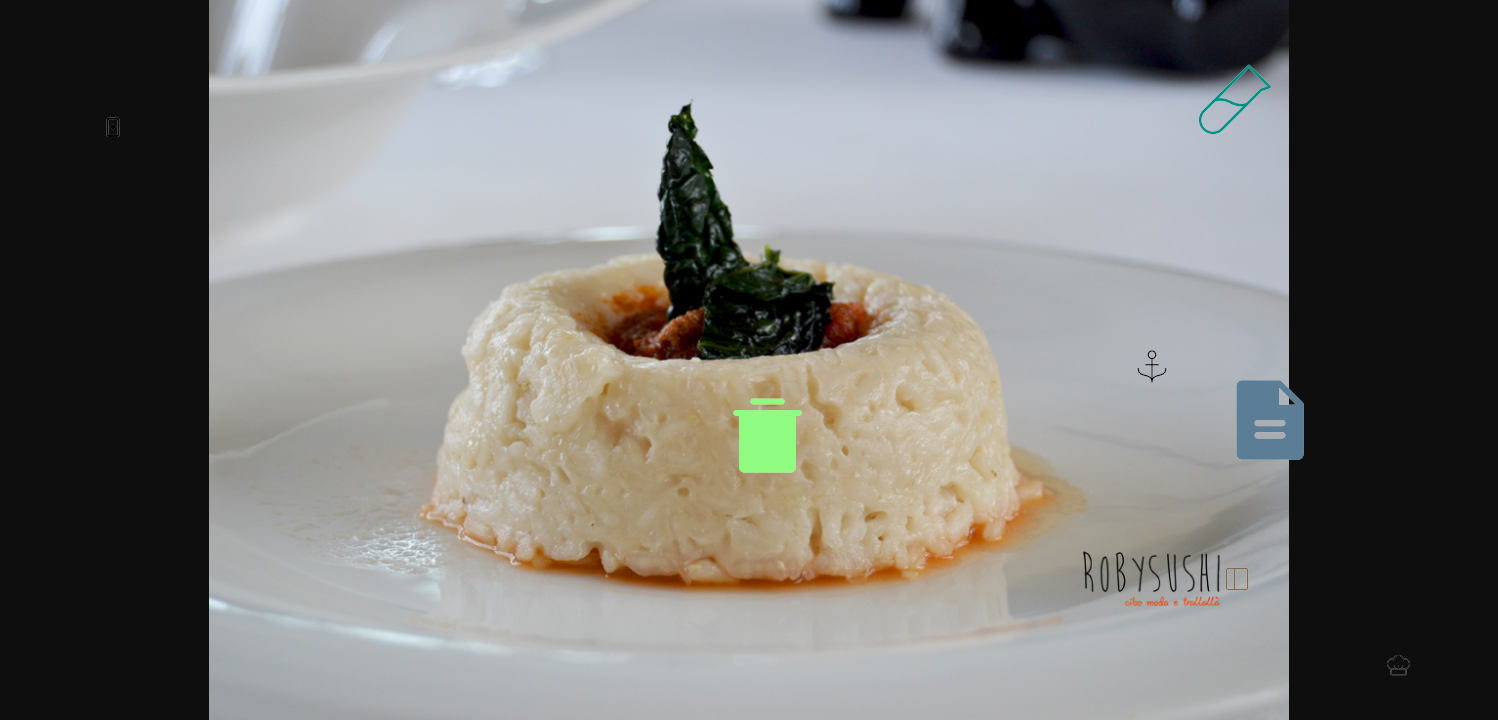  I want to click on delete an item, so click(767, 438).